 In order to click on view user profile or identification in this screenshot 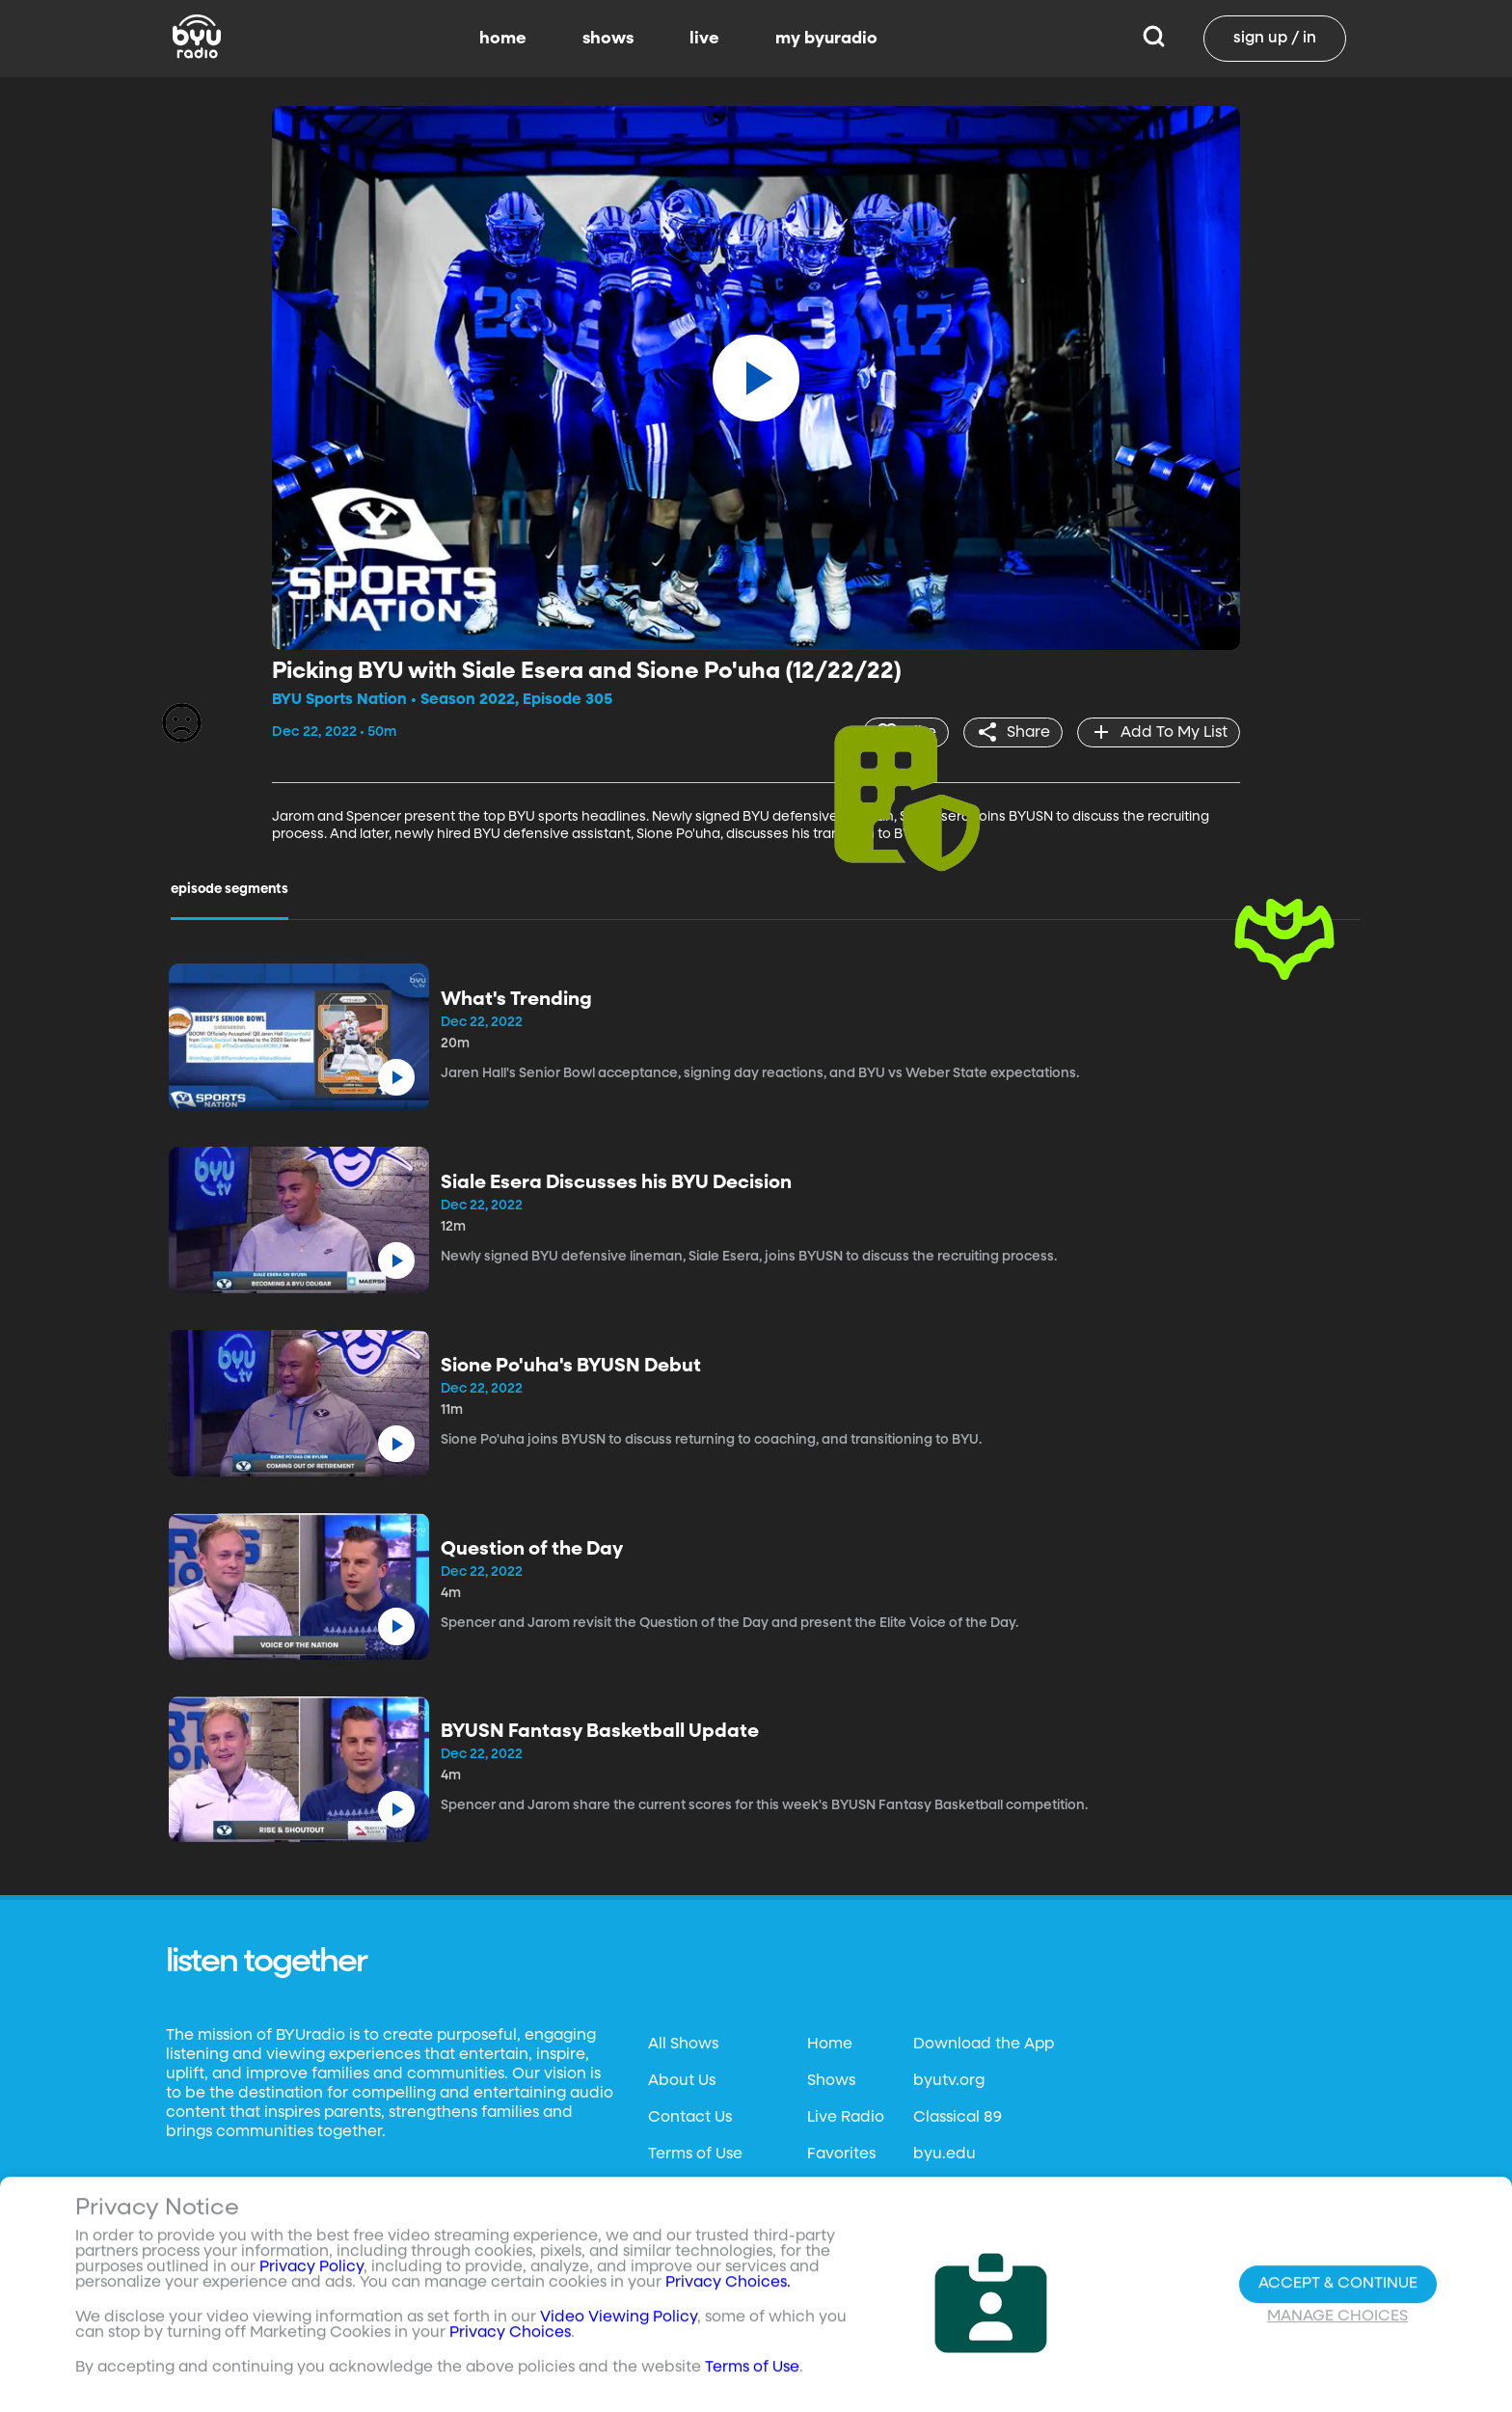, I will do `click(990, 2309)`.